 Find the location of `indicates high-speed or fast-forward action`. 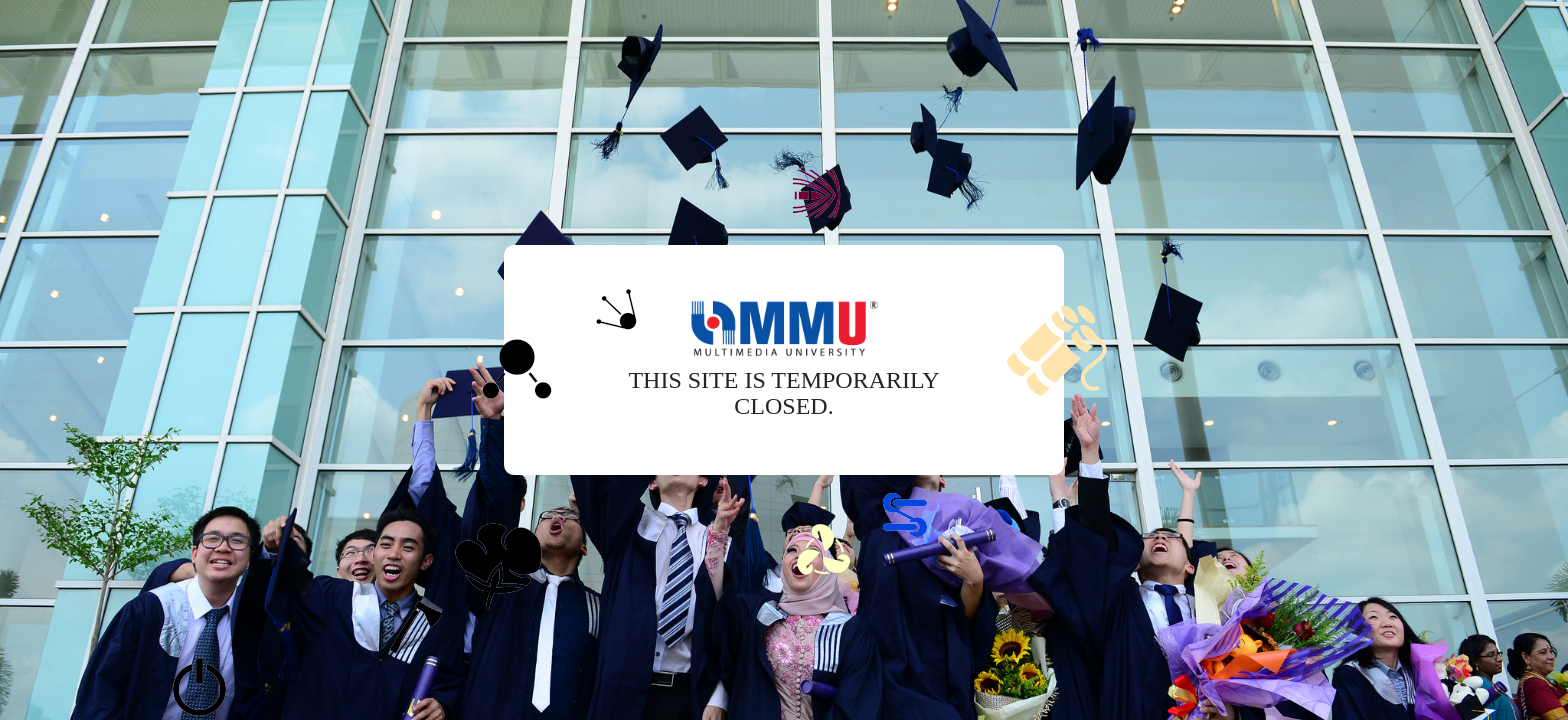

indicates high-speed or fast-forward action is located at coordinates (816, 193).